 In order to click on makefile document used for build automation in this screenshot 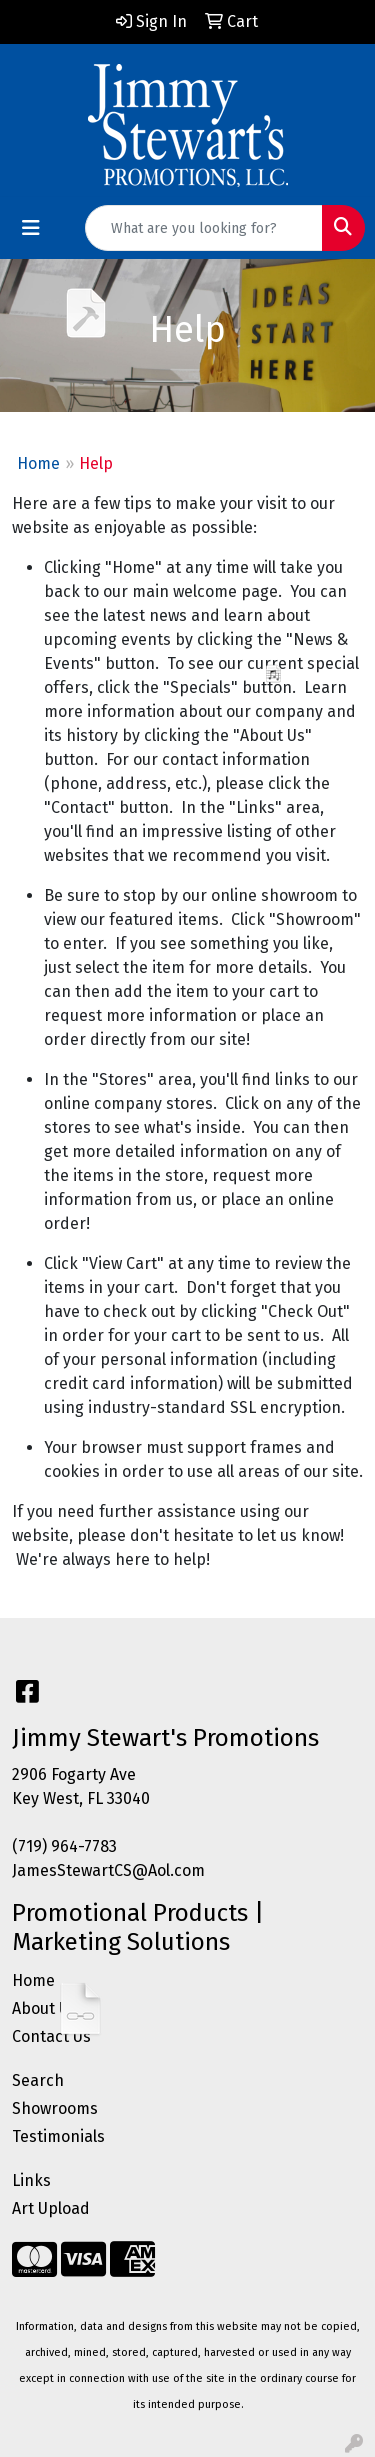, I will do `click(86, 313)`.